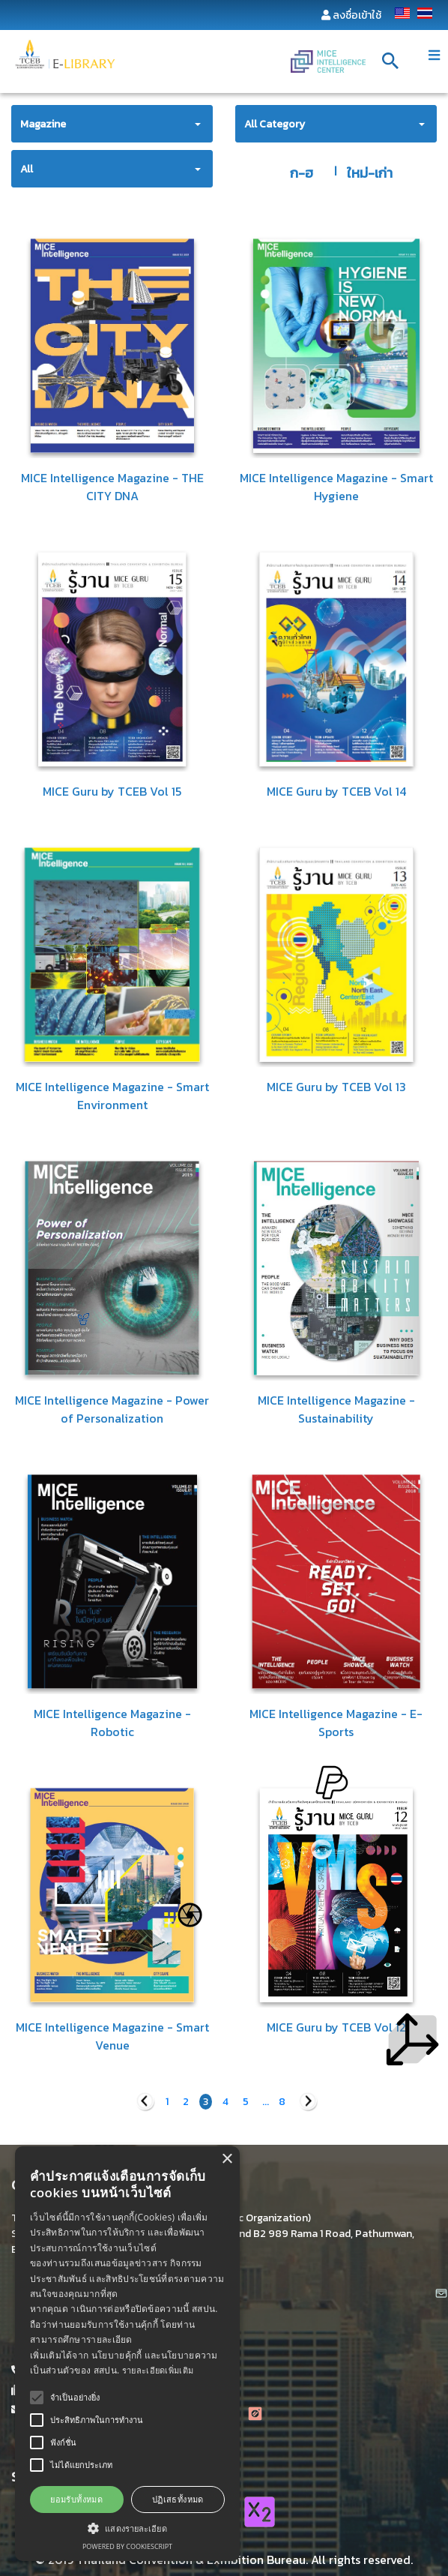 Image resolution: width=448 pixels, height=2576 pixels. What do you see at coordinates (255, 2413) in the screenshot?
I see `access laundry or washing machine controls` at bounding box center [255, 2413].